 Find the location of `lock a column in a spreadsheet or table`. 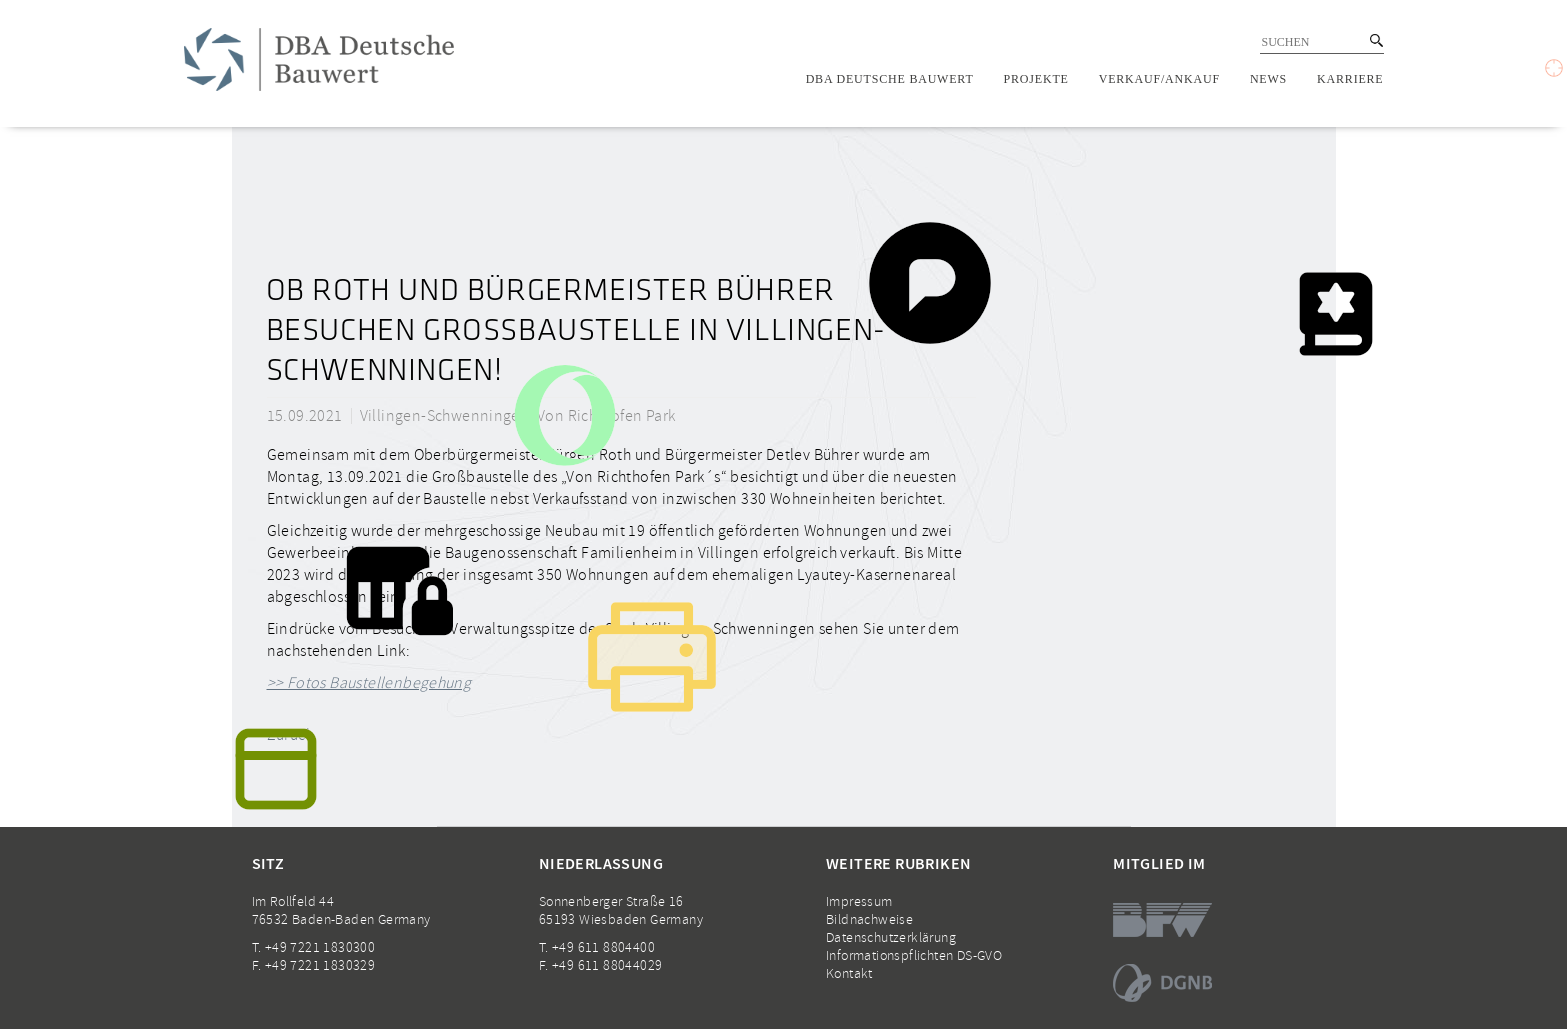

lock a column in a spreadsheet or table is located at coordinates (394, 588).